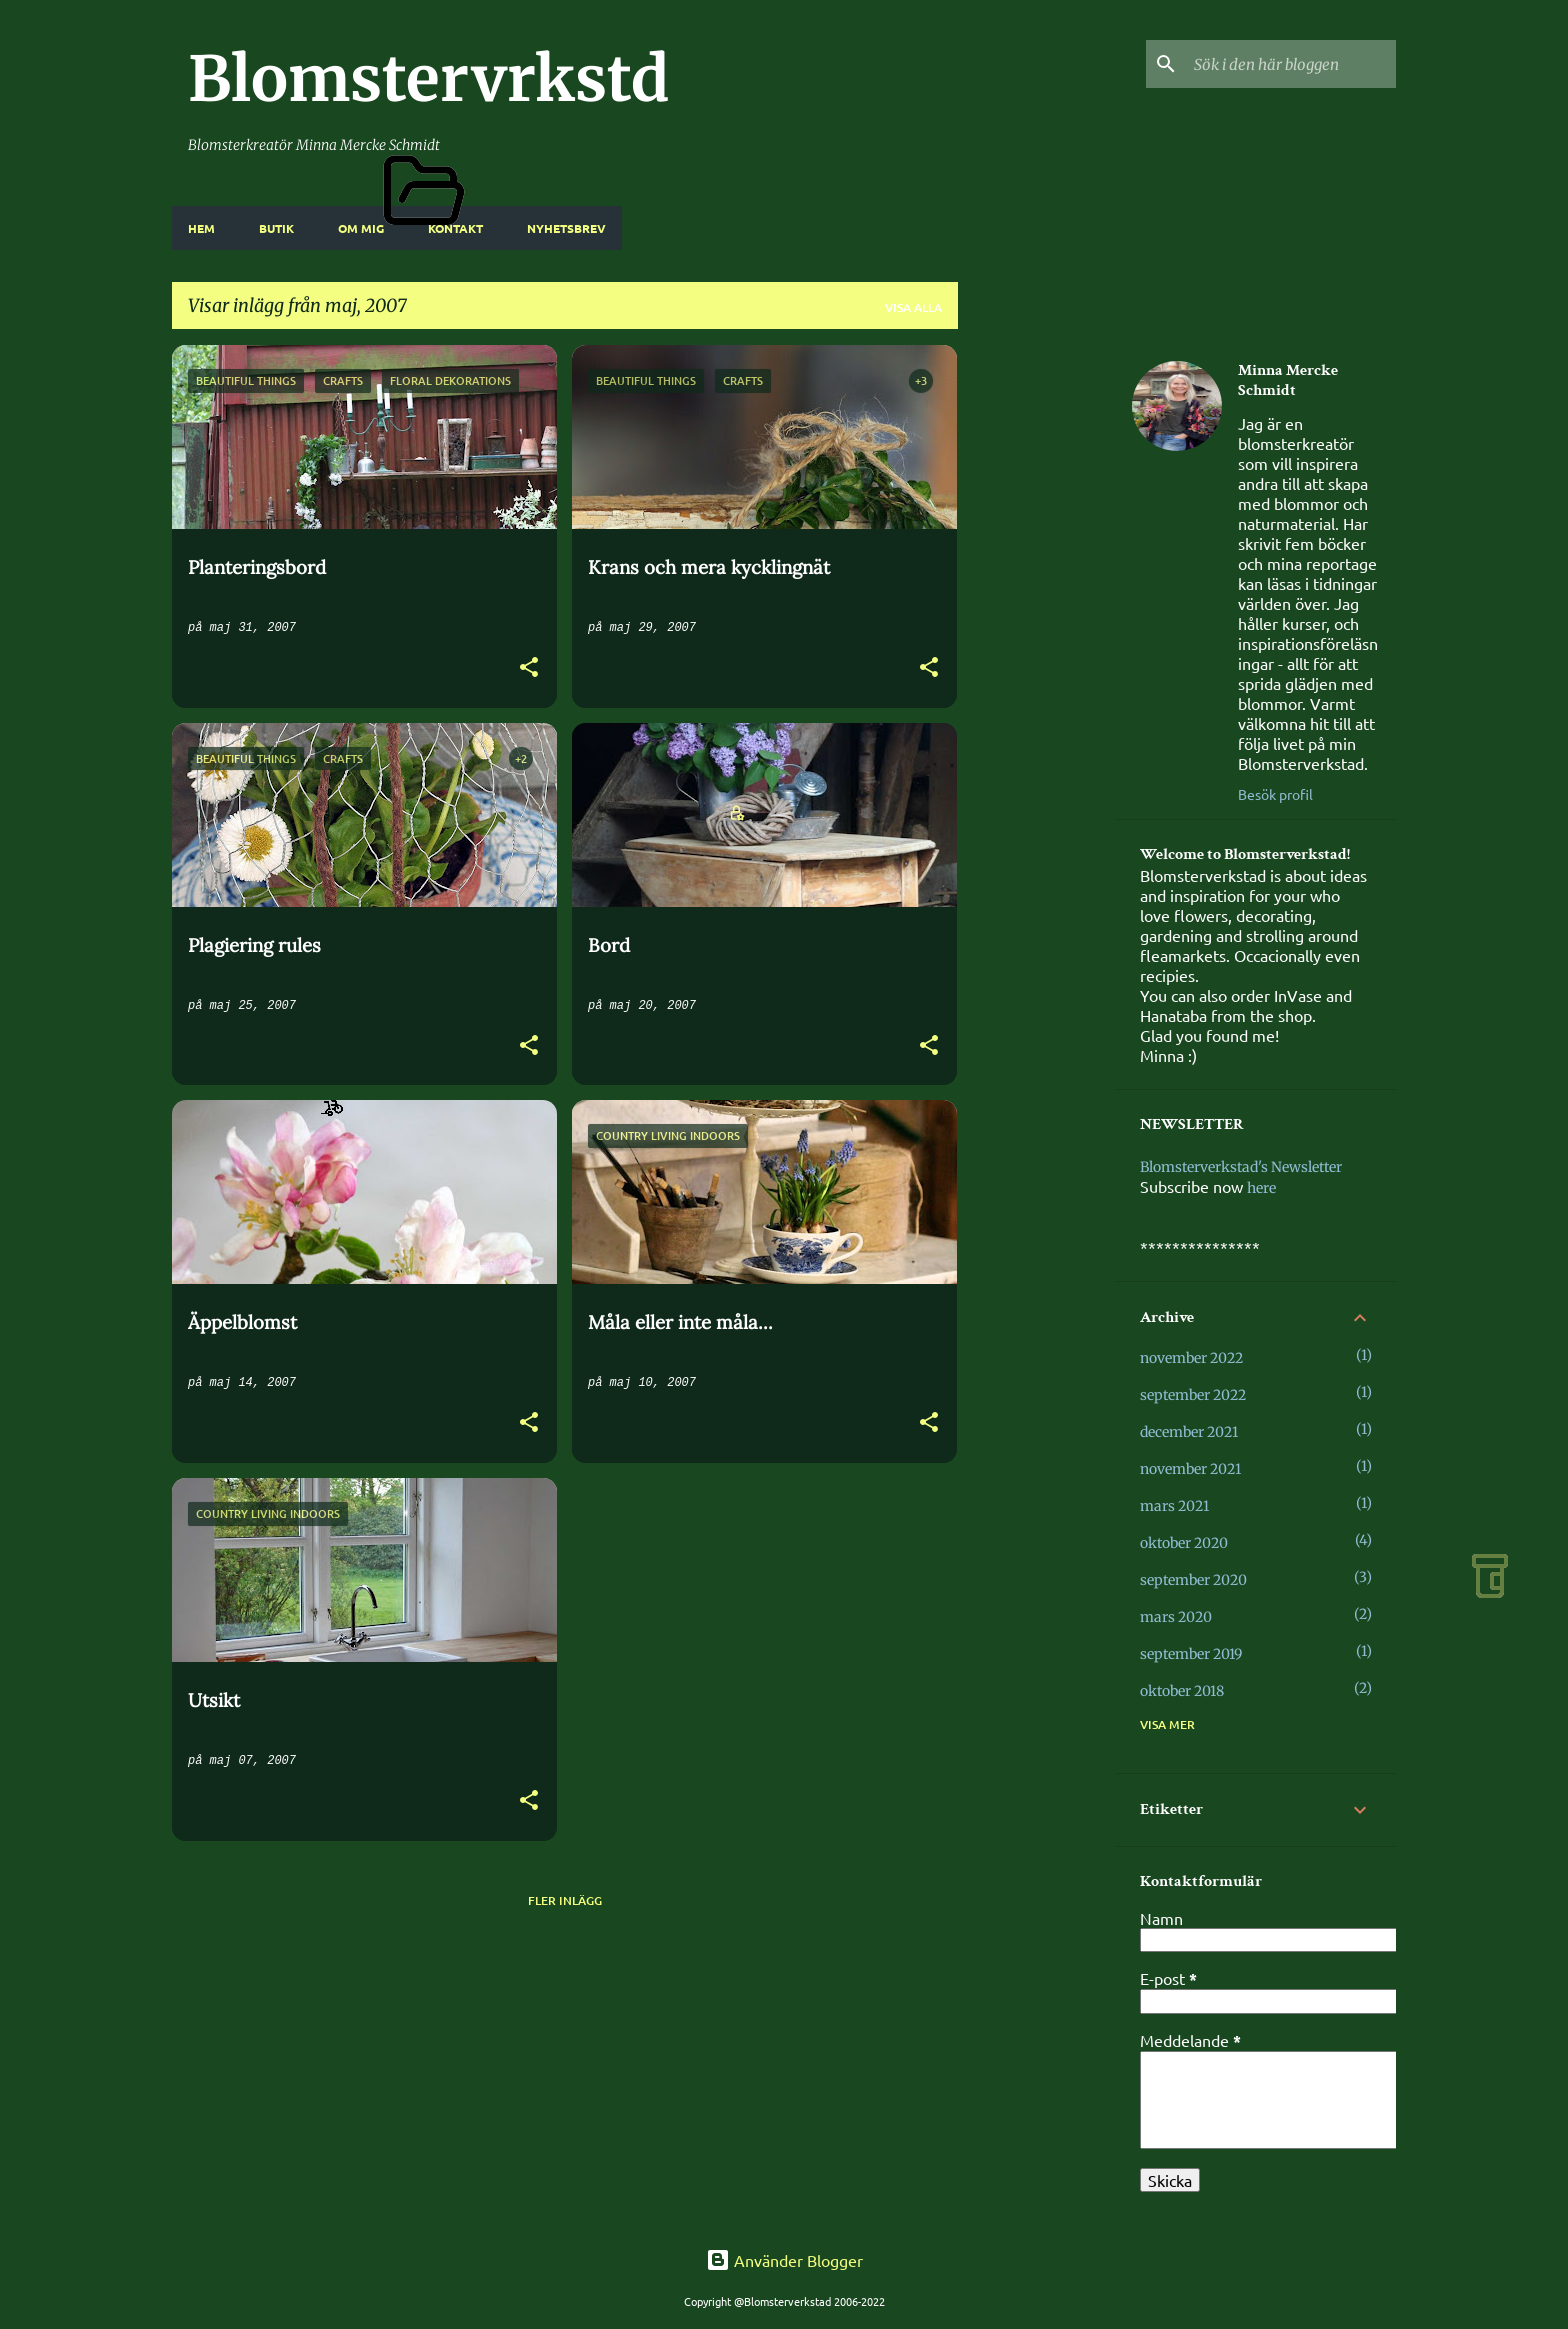  What do you see at coordinates (1490, 1576) in the screenshot?
I see `view medication information` at bounding box center [1490, 1576].